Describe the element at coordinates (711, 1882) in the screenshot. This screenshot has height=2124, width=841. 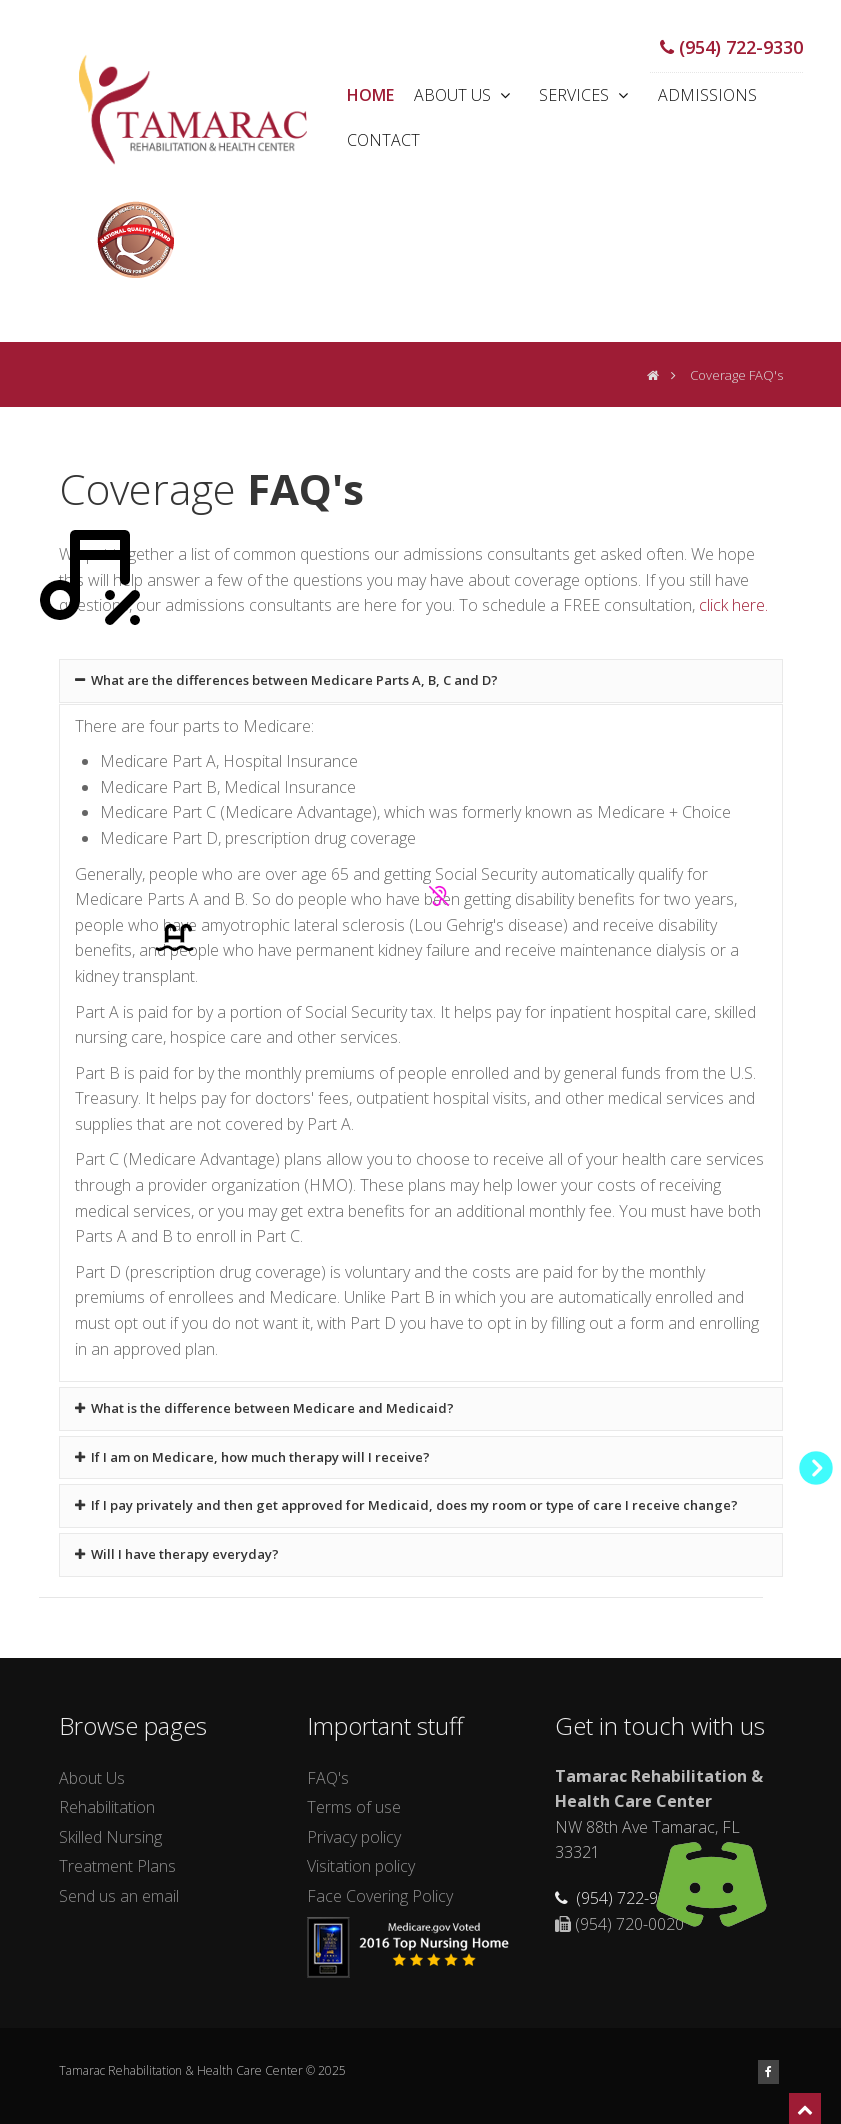
I see `open Discord app` at that location.